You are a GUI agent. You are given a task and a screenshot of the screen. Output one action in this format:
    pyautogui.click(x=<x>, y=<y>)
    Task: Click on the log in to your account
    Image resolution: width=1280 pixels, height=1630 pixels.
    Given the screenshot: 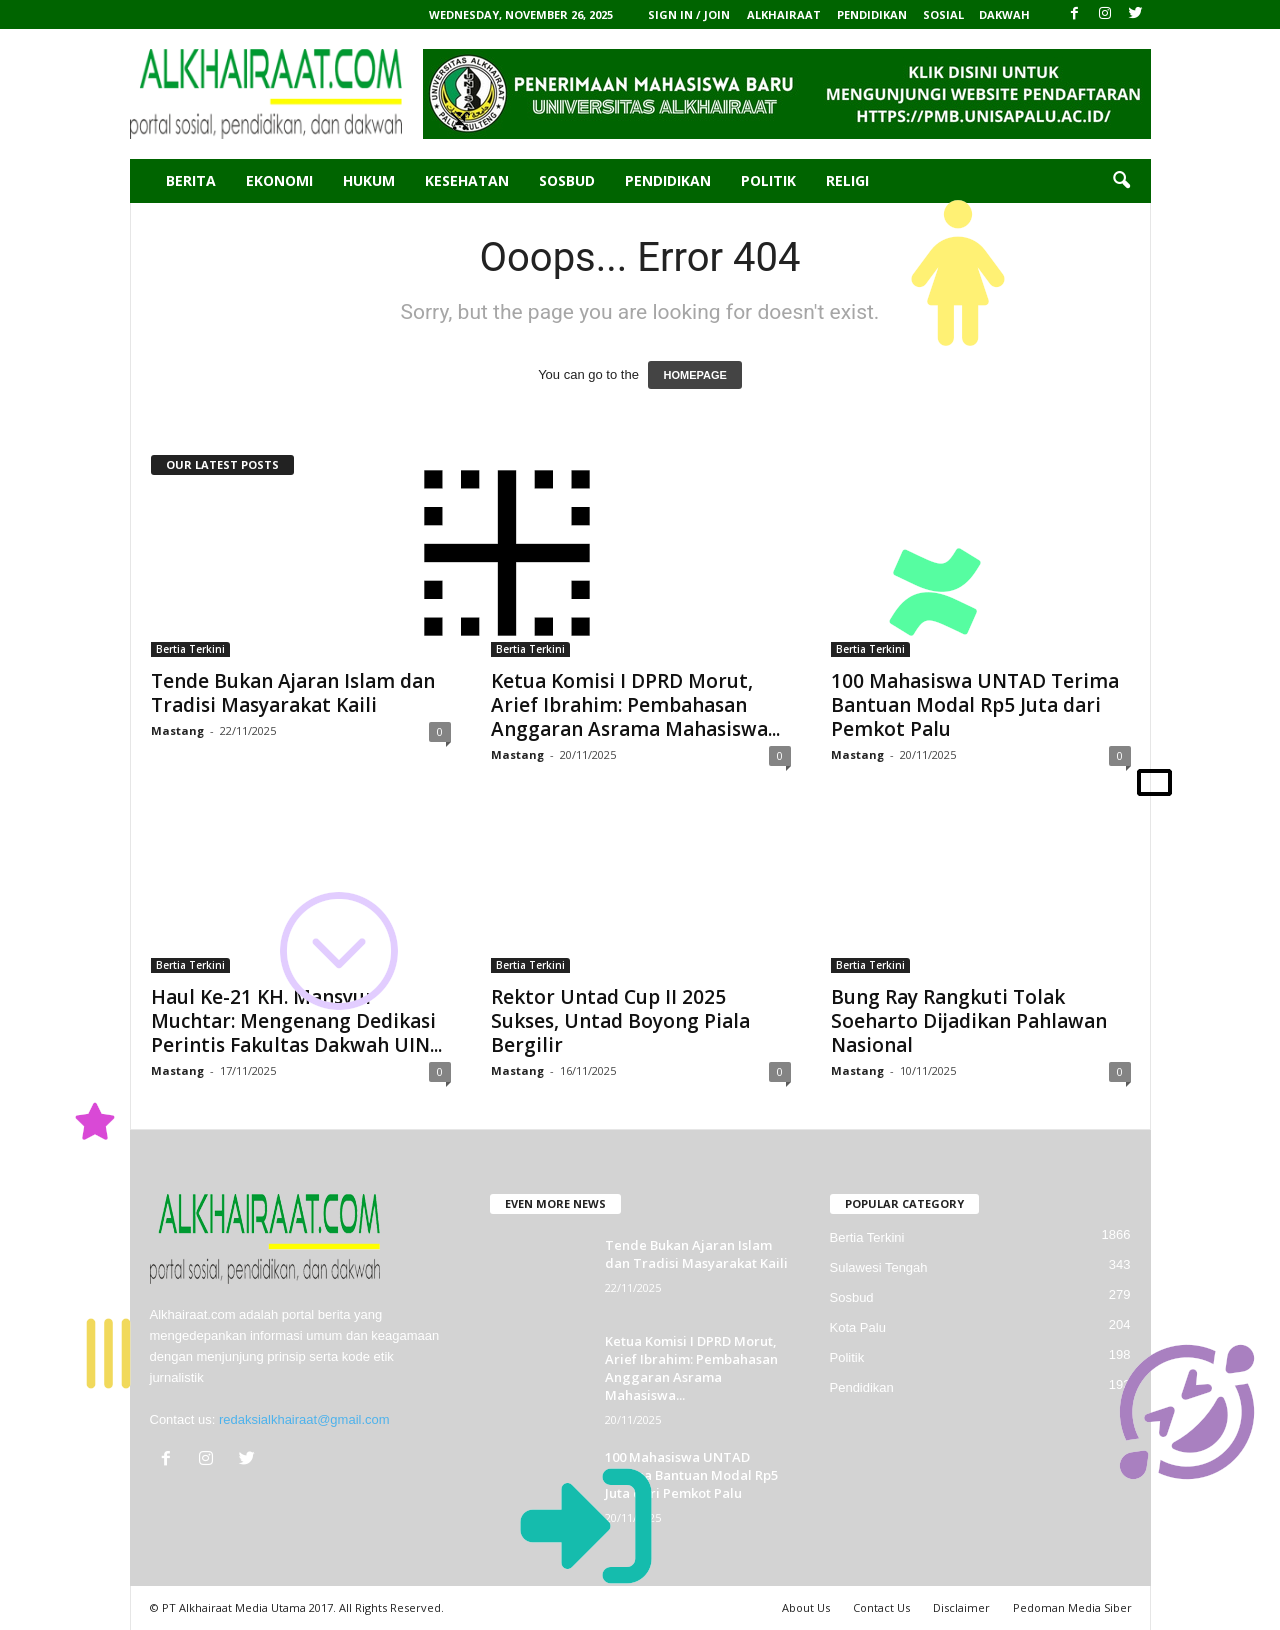 What is the action you would take?
    pyautogui.click(x=586, y=1526)
    